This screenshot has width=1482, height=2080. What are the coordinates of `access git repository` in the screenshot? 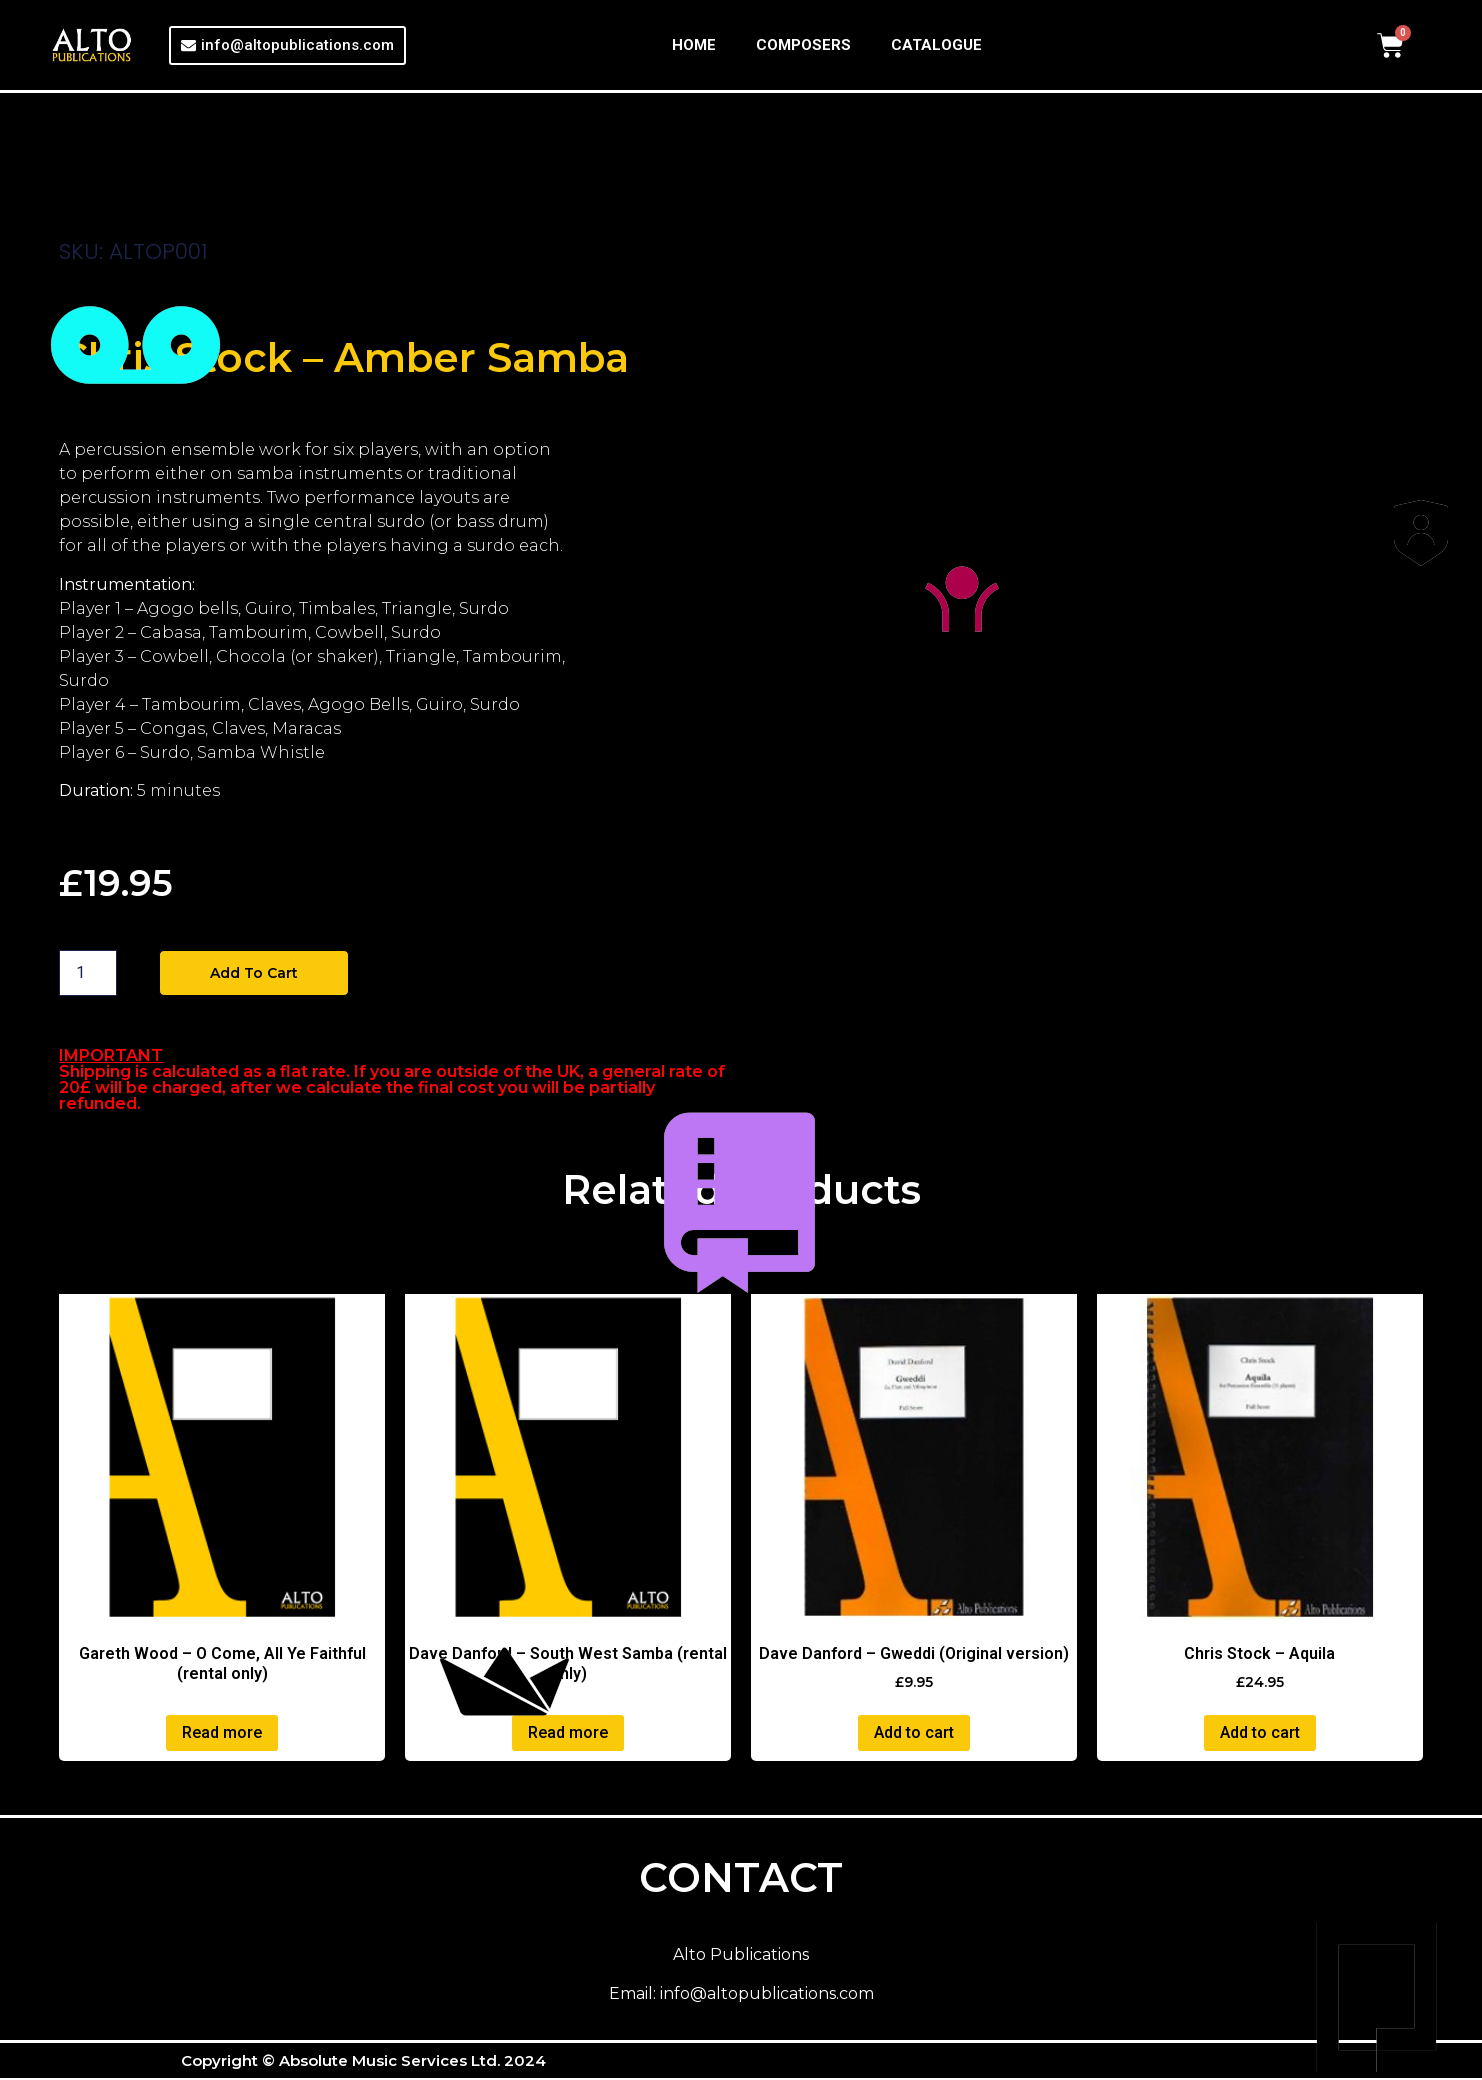 It's located at (739, 1196).